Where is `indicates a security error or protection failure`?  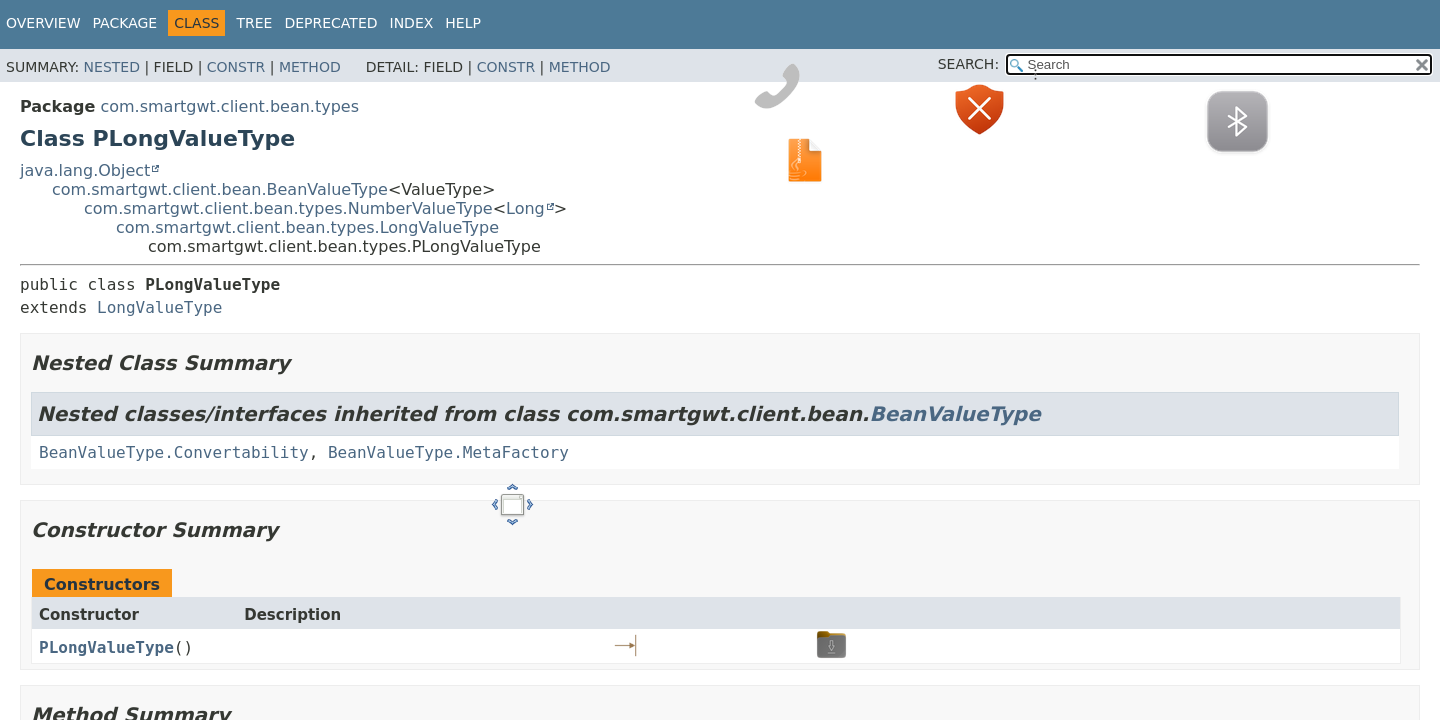
indicates a security error or protection failure is located at coordinates (979, 109).